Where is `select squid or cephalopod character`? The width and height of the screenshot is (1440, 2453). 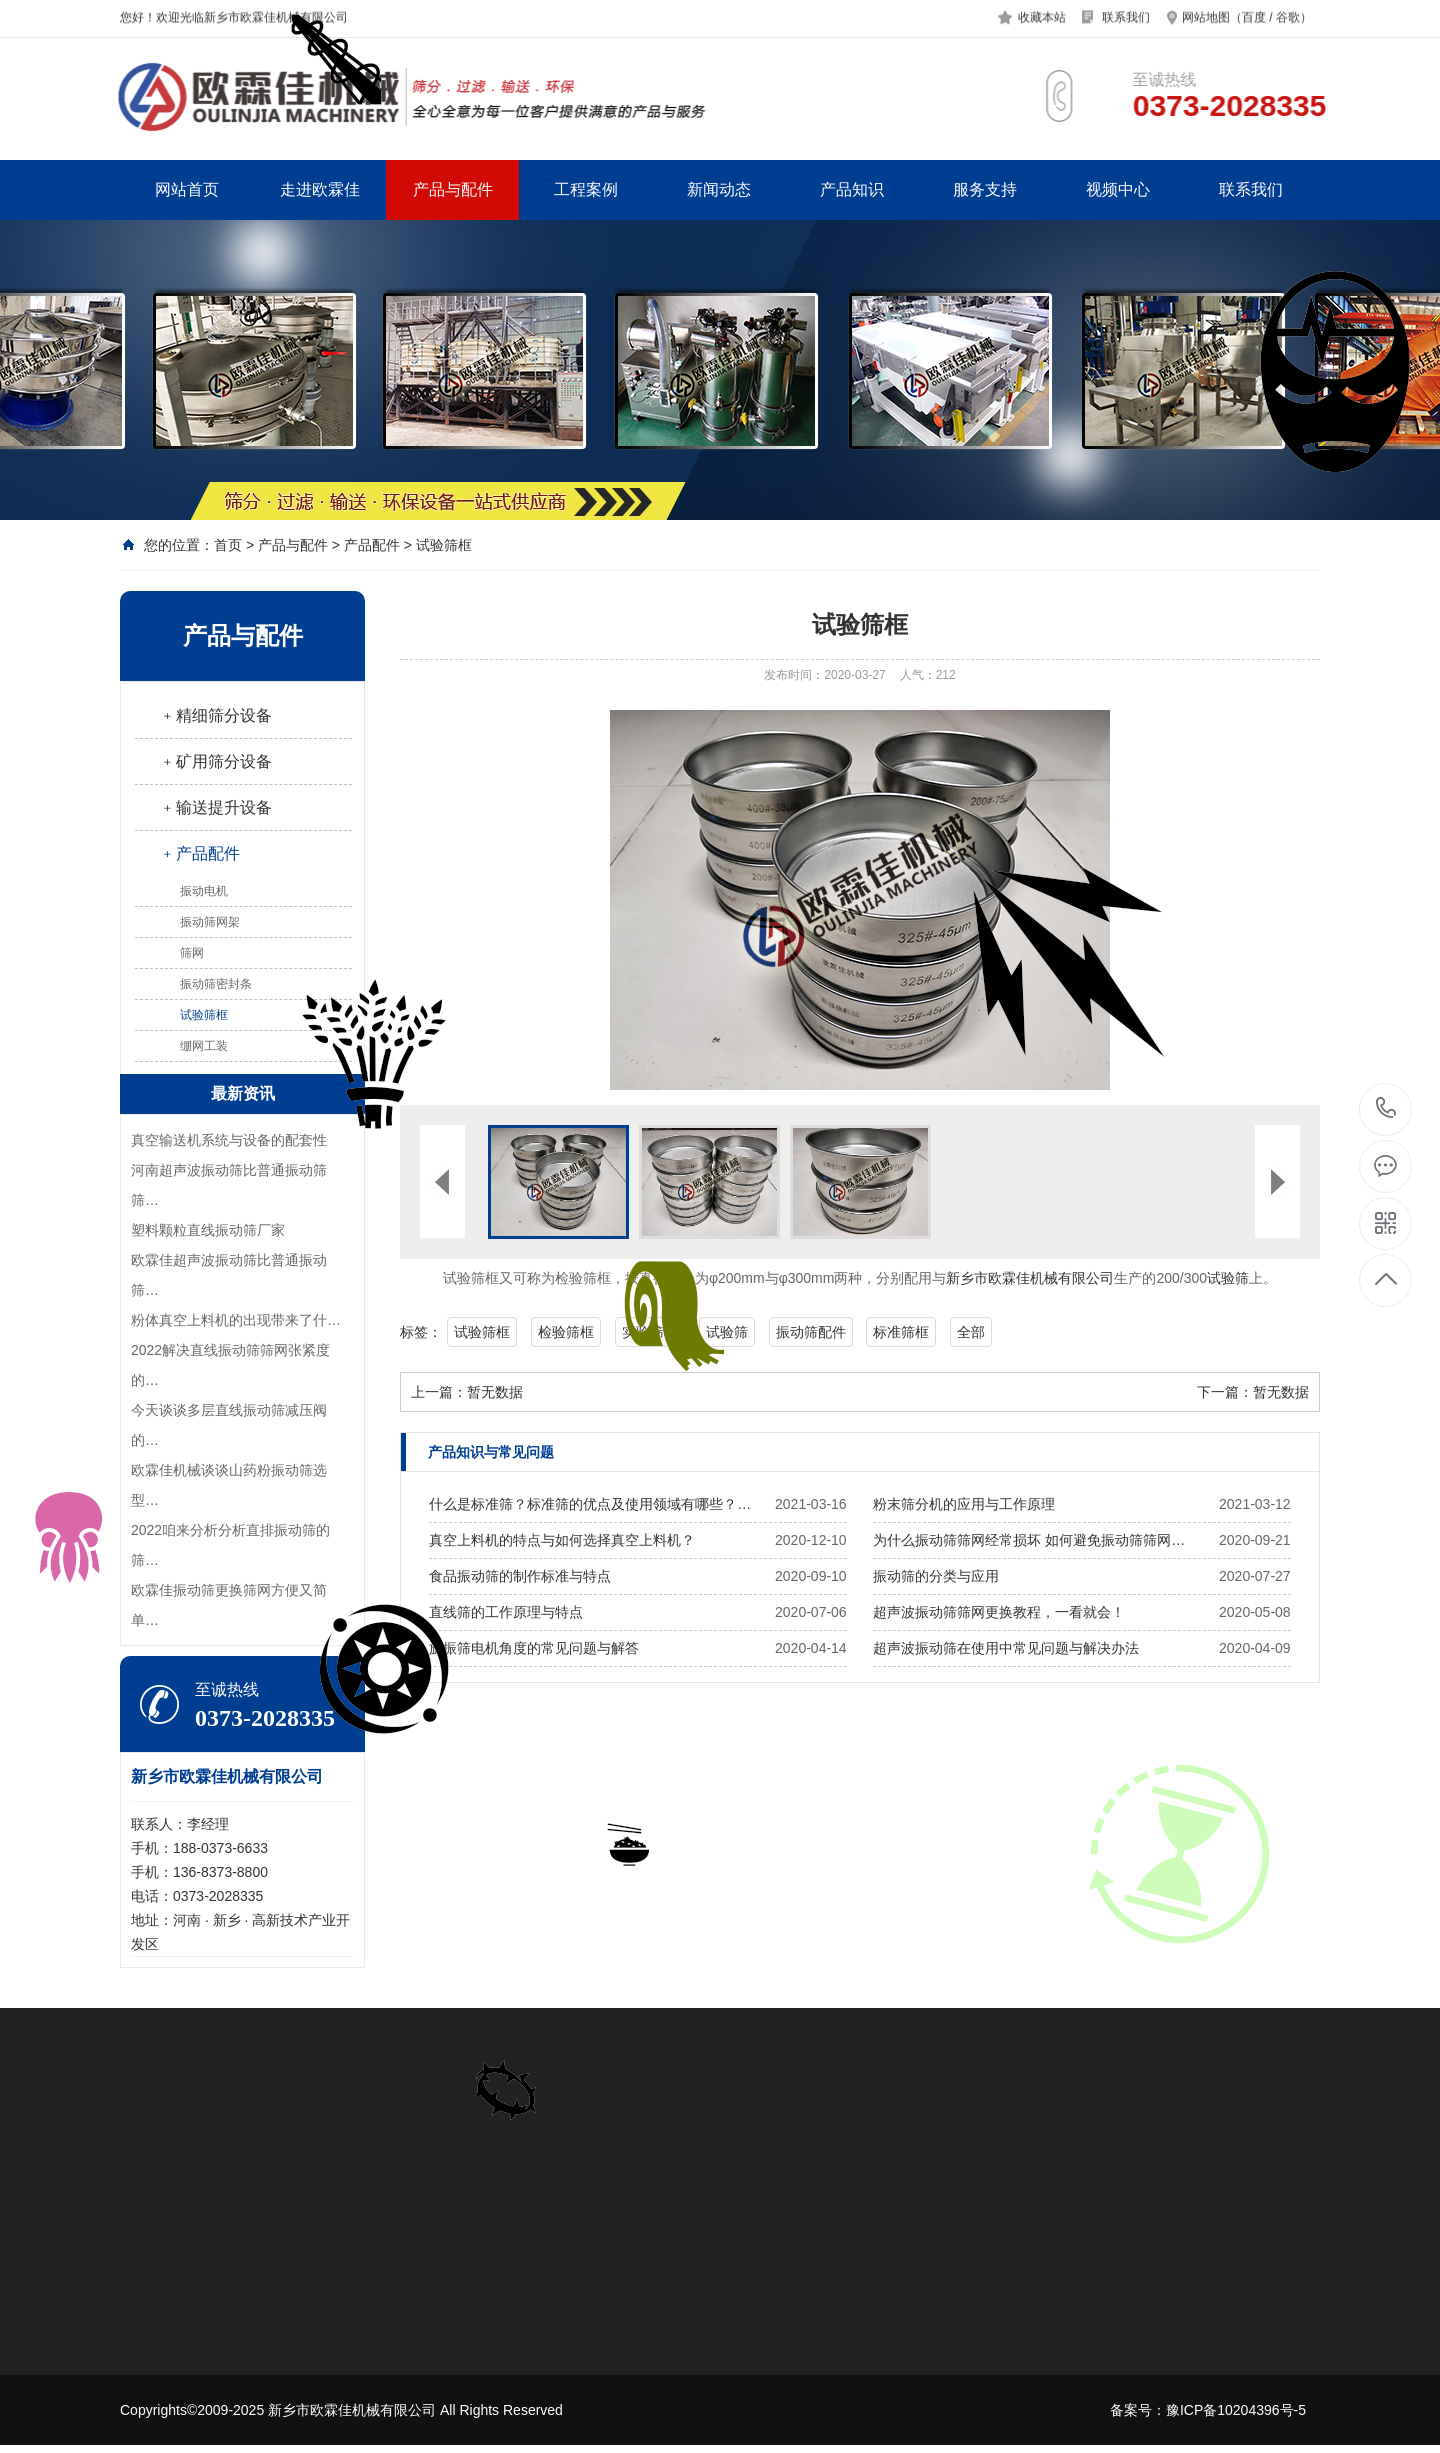
select squid or cephalopod character is located at coordinates (69, 1539).